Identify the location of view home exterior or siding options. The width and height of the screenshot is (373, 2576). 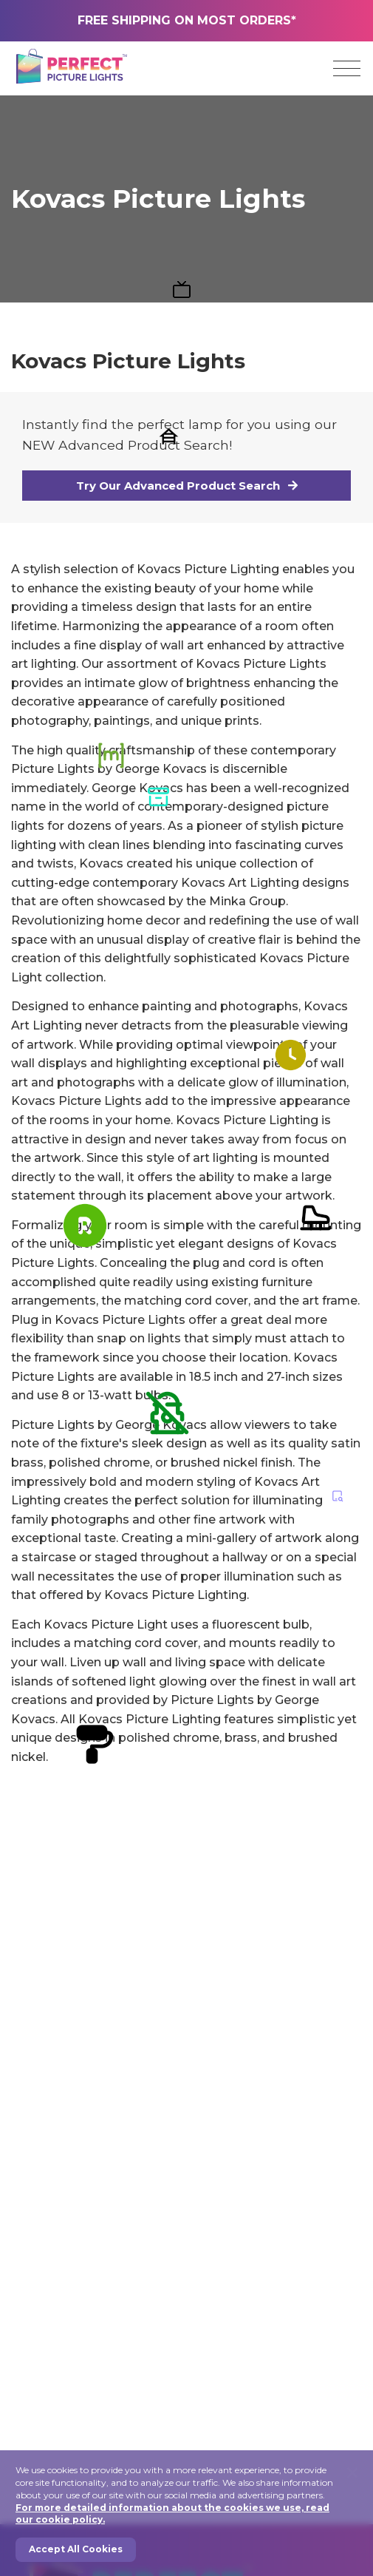
(168, 436).